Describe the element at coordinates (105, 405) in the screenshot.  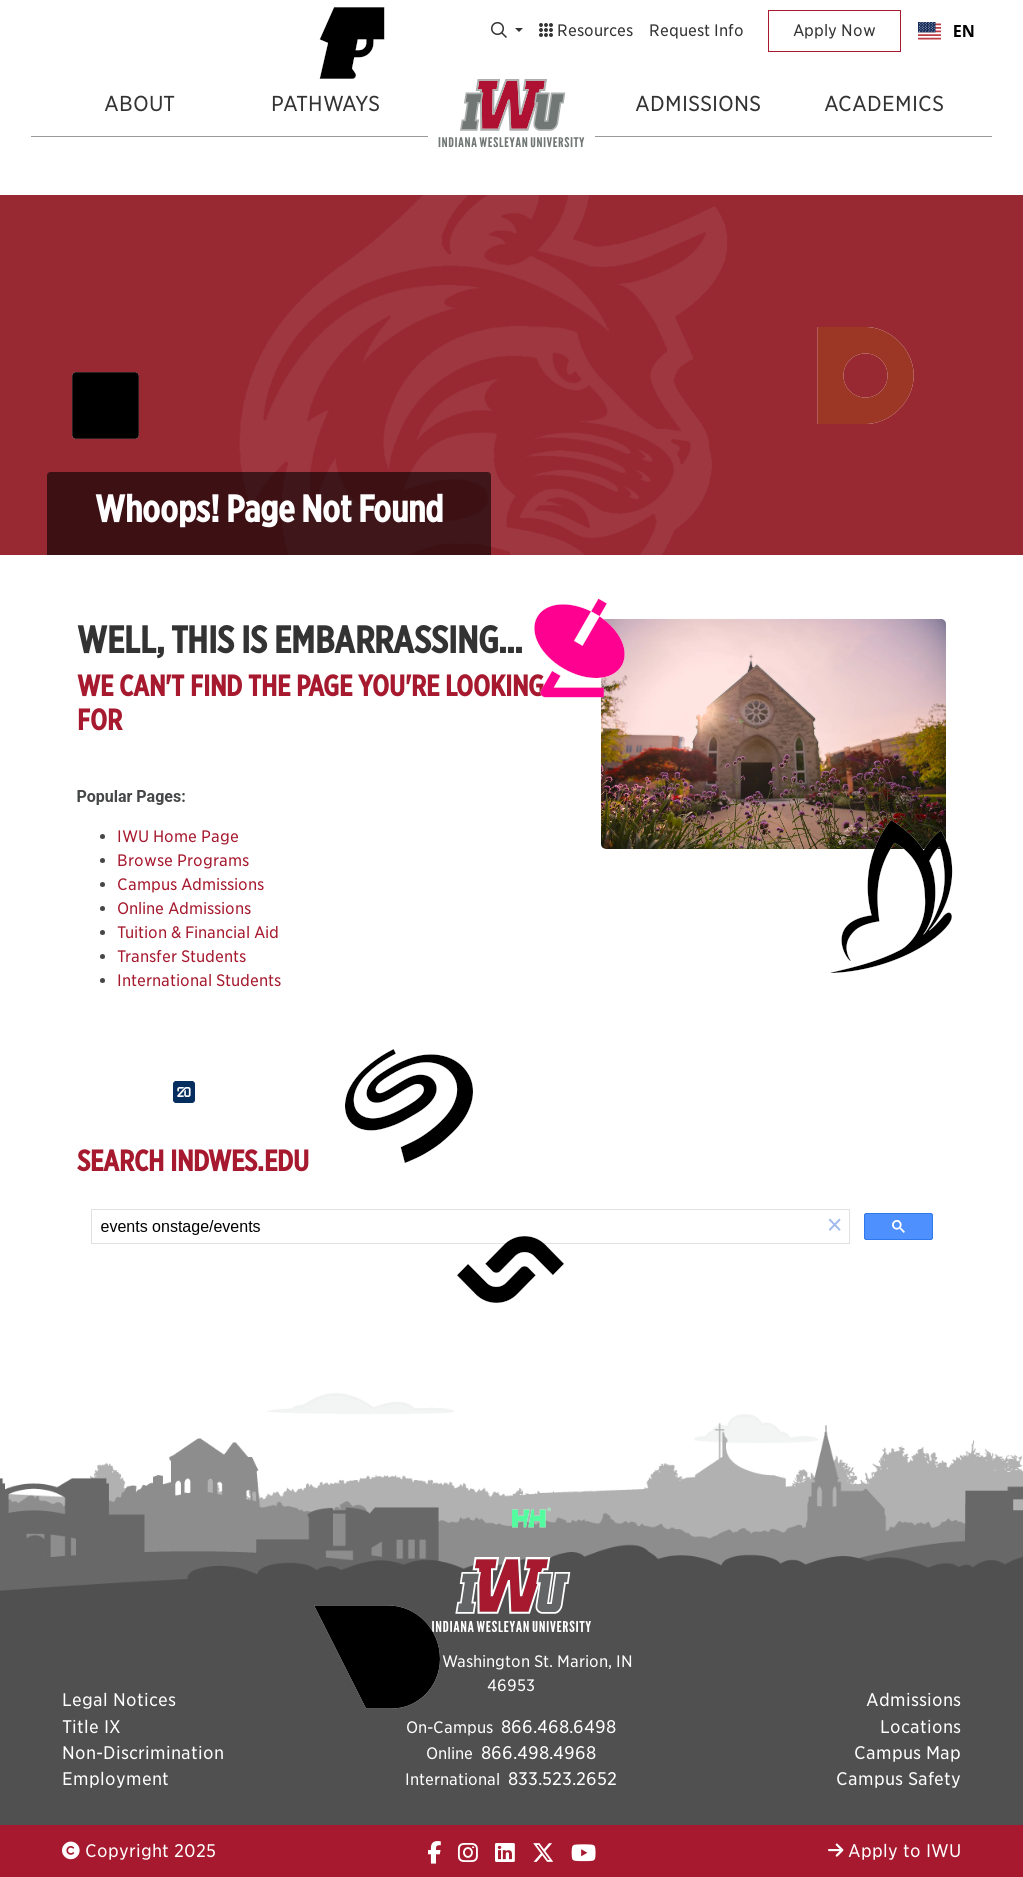
I see `an unchecked or empty checkbox state` at that location.